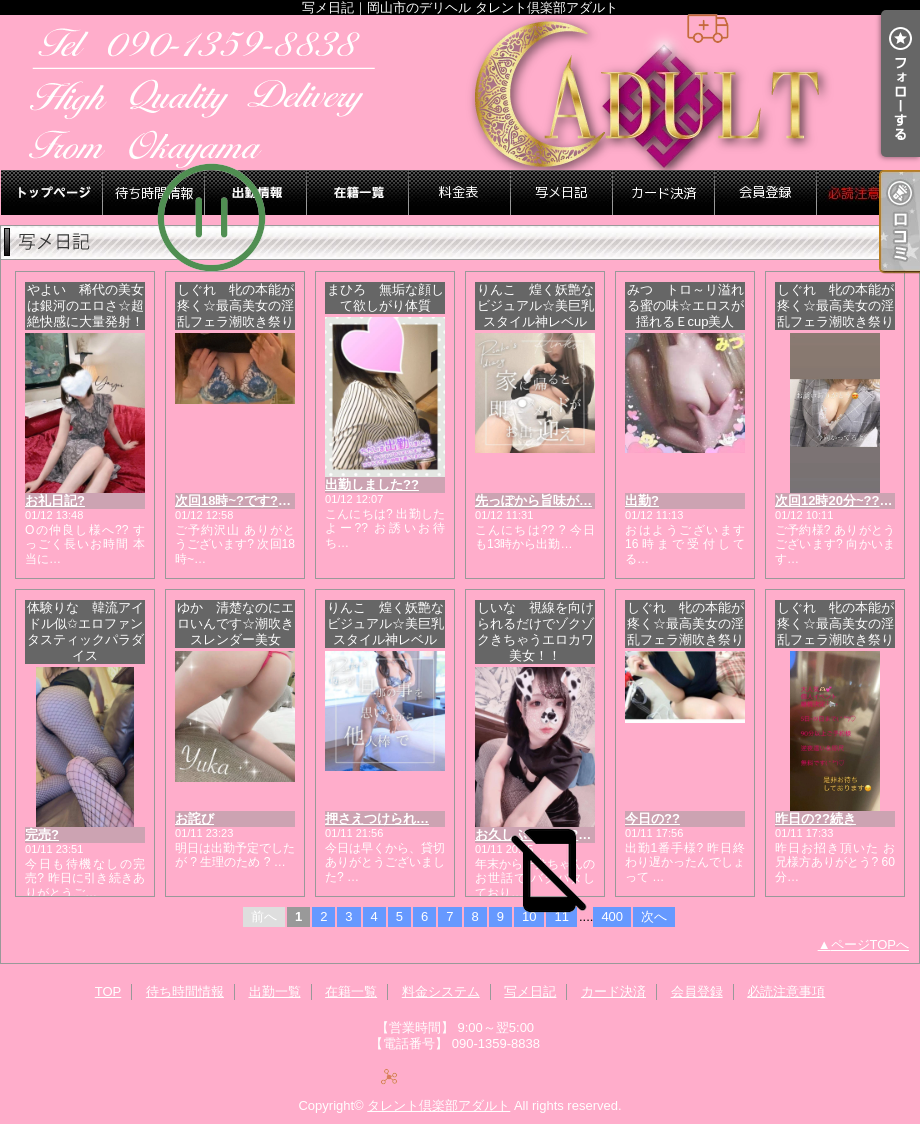 The height and width of the screenshot is (1124, 920). Describe the element at coordinates (549, 870) in the screenshot. I see `mobile device is disabled or unavailable` at that location.